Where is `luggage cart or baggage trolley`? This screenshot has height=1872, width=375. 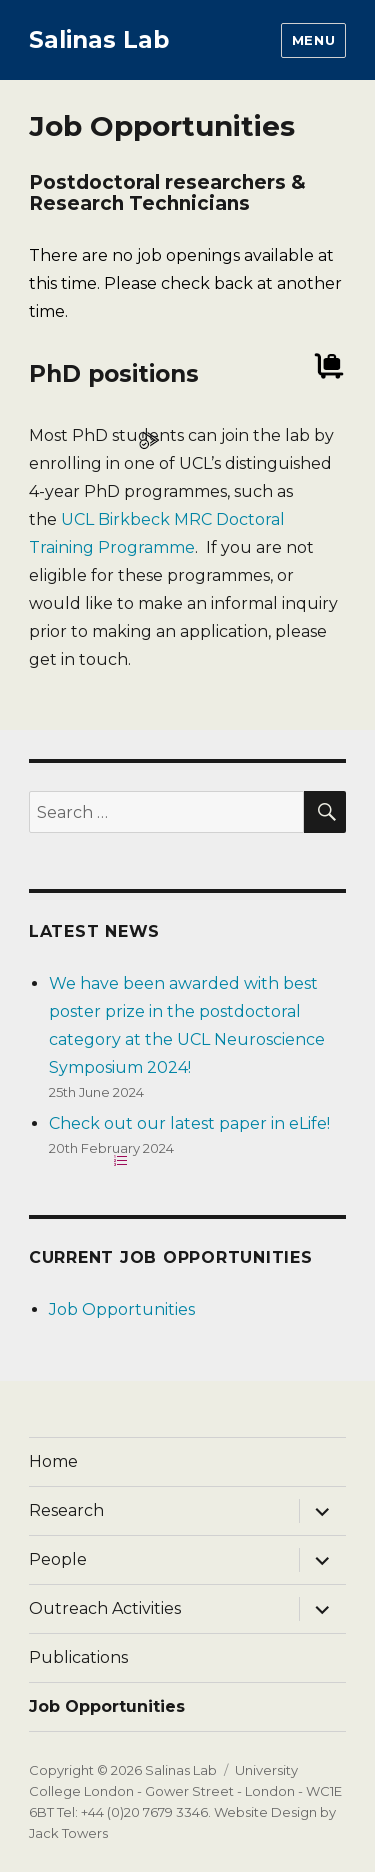
luggage cart or baggage trolley is located at coordinates (329, 366).